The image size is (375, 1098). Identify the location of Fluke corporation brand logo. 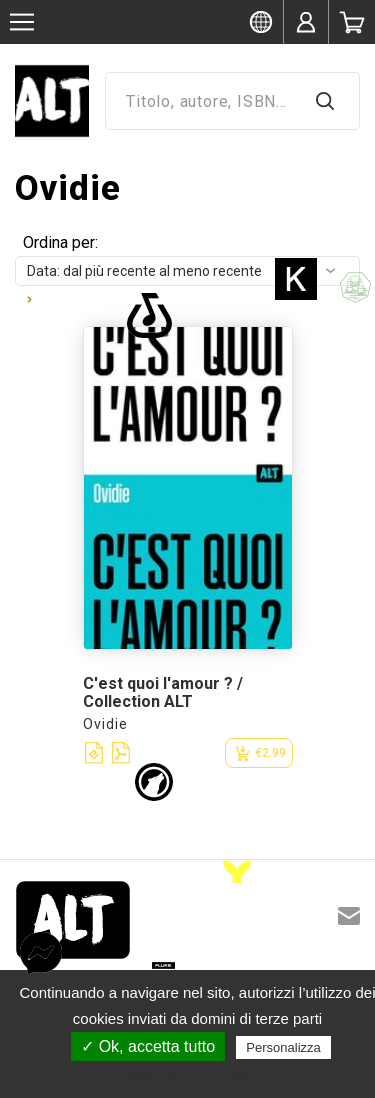
(163, 965).